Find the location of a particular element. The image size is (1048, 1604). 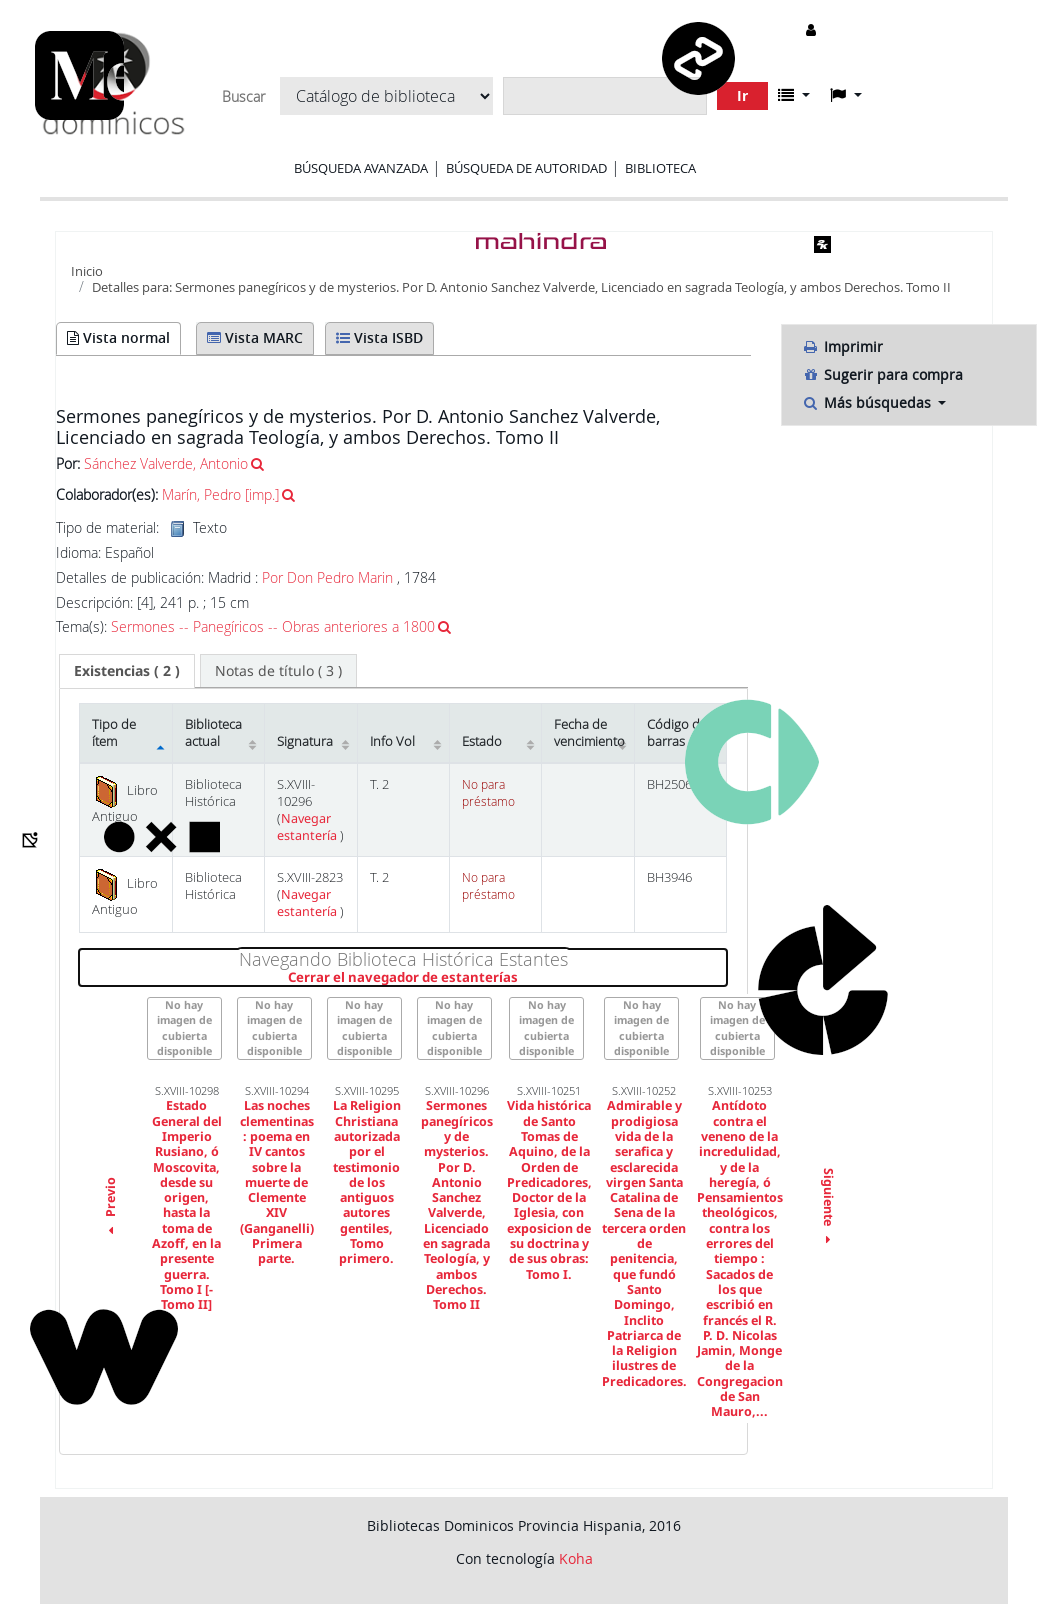

2K Games company logo is located at coordinates (822, 244).